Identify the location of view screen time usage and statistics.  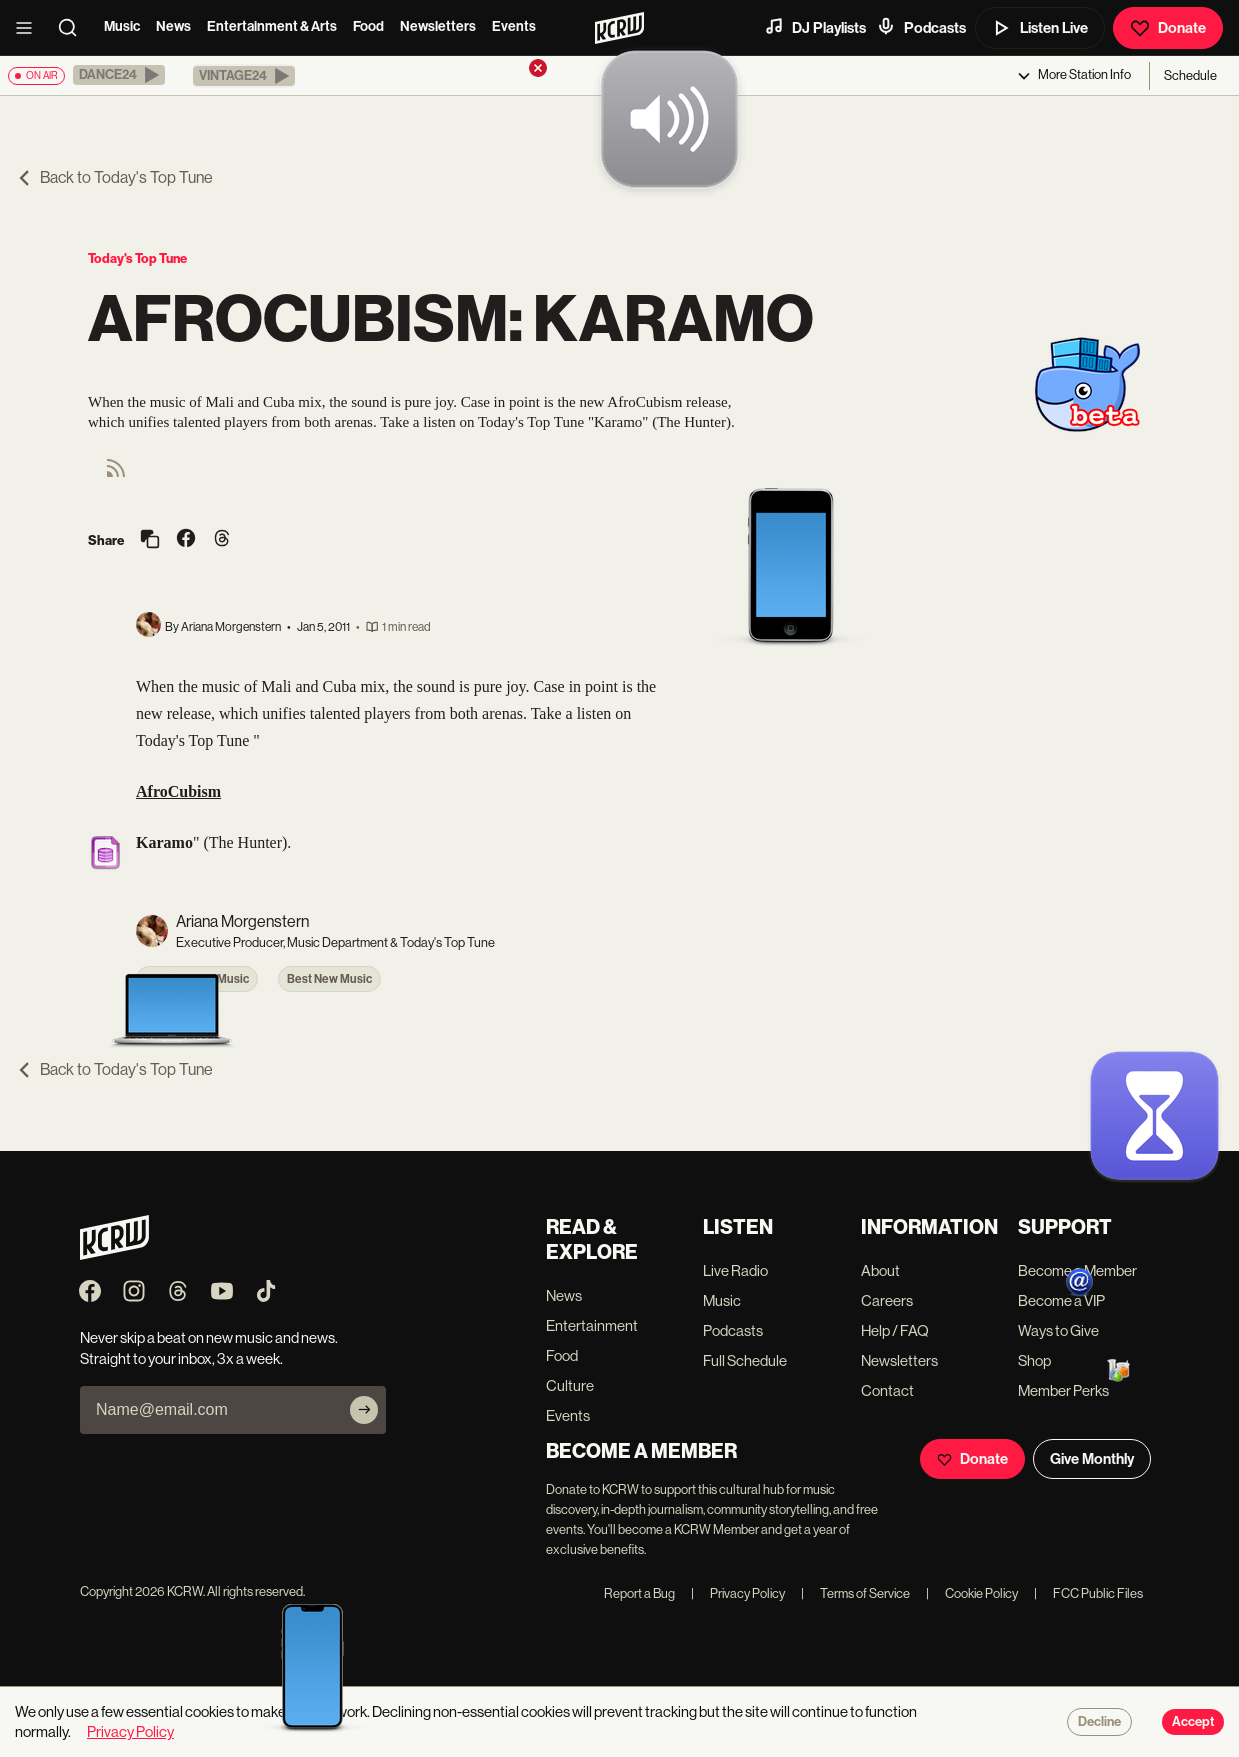
(1154, 1115).